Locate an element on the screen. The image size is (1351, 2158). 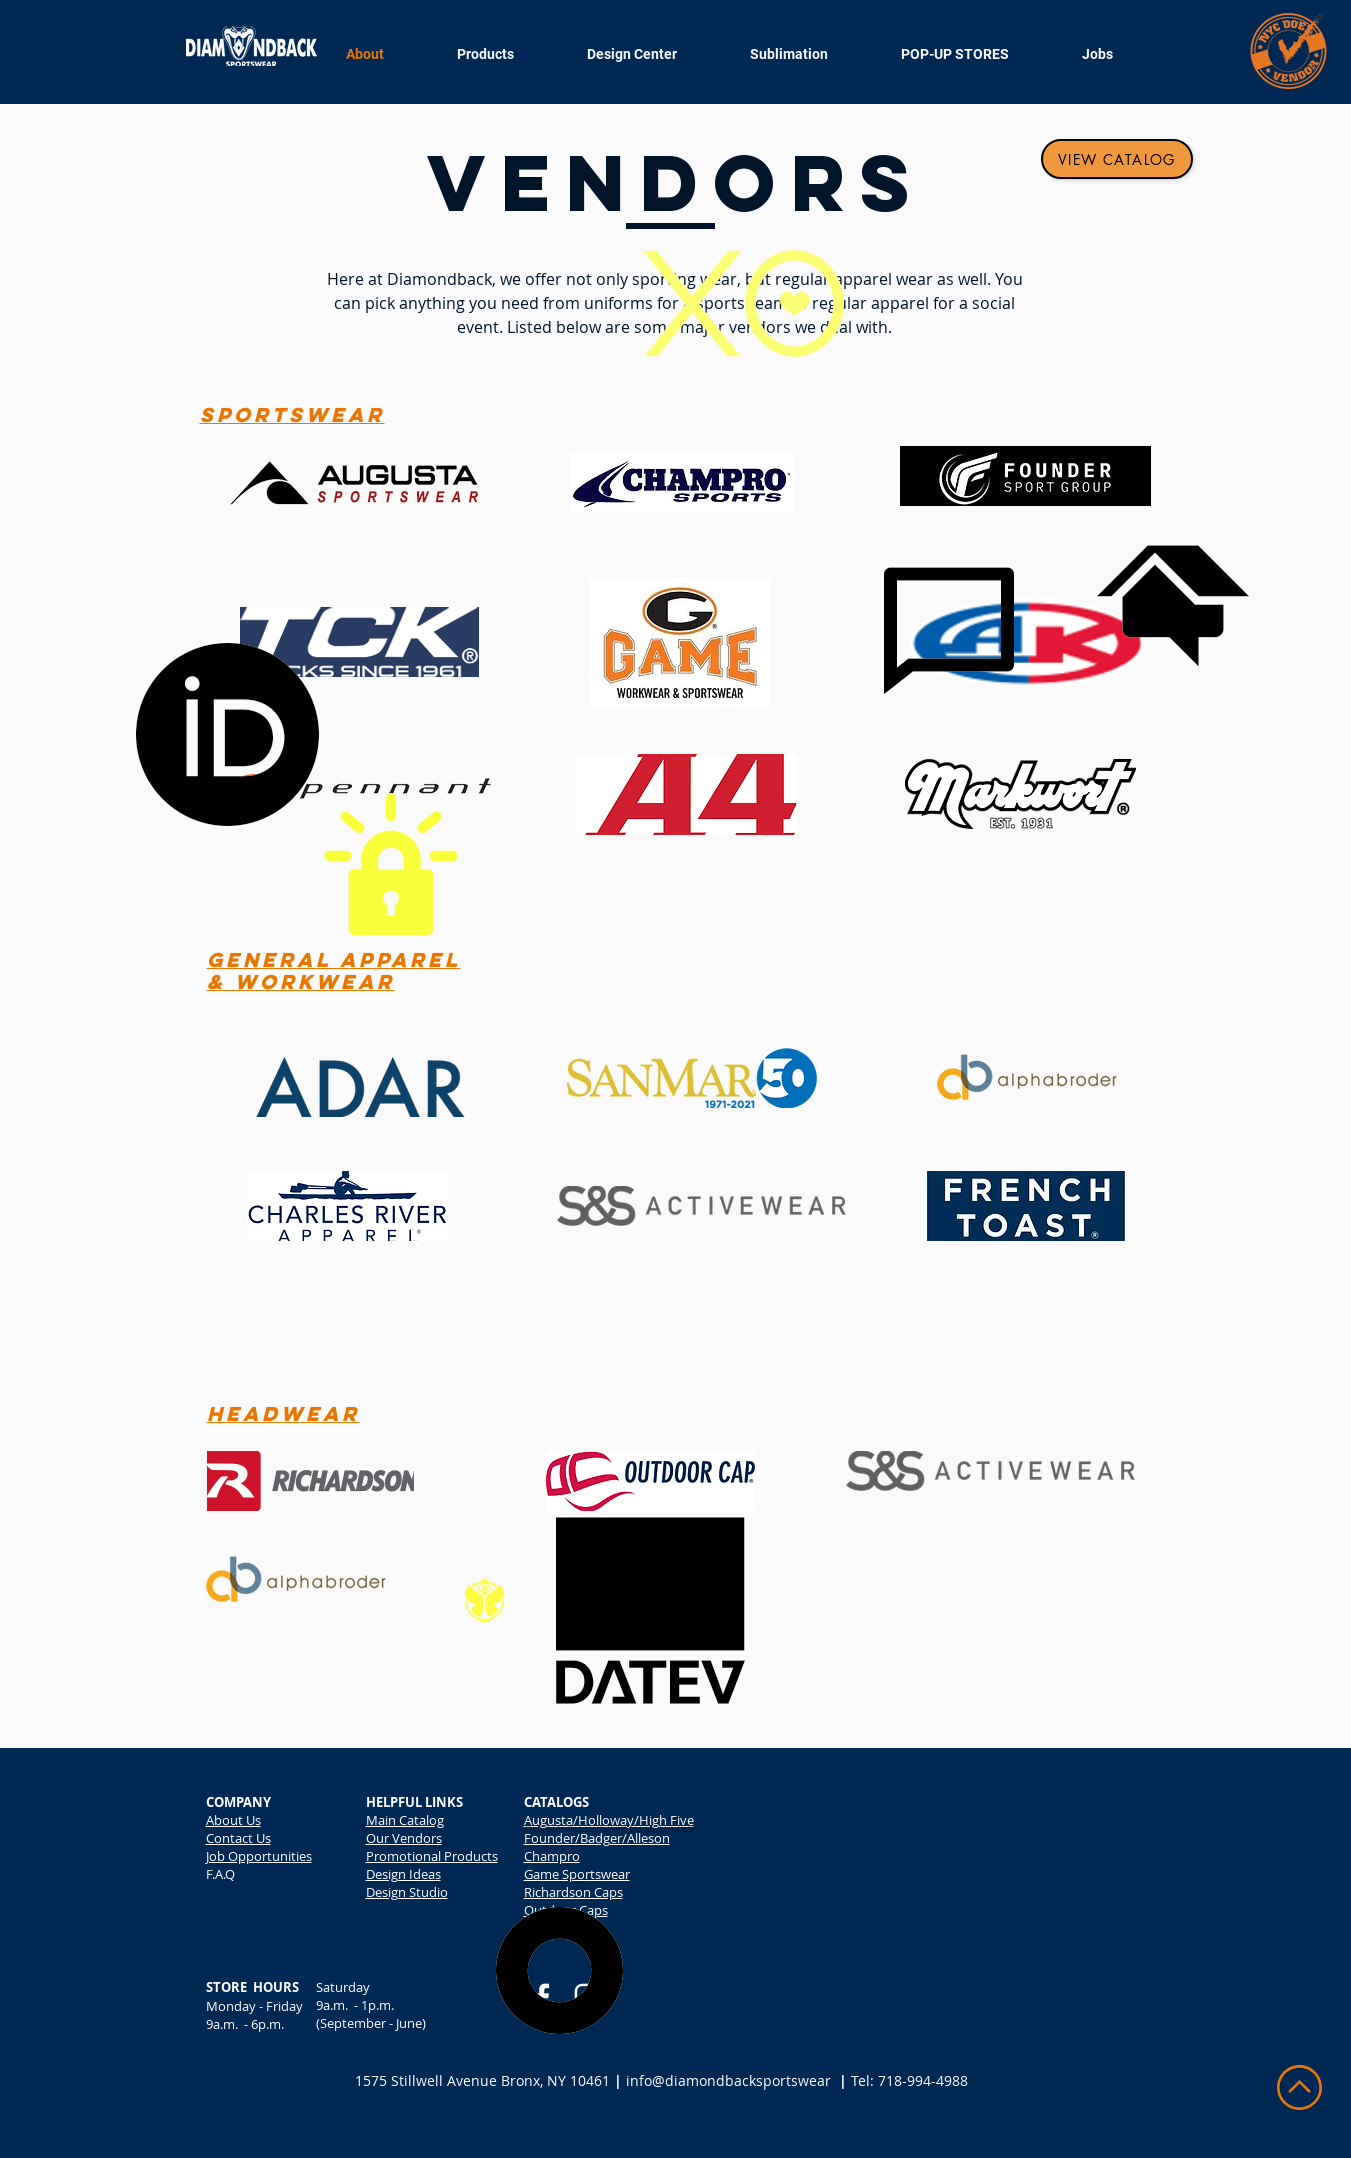
access Okta identity management is located at coordinates (559, 1970).